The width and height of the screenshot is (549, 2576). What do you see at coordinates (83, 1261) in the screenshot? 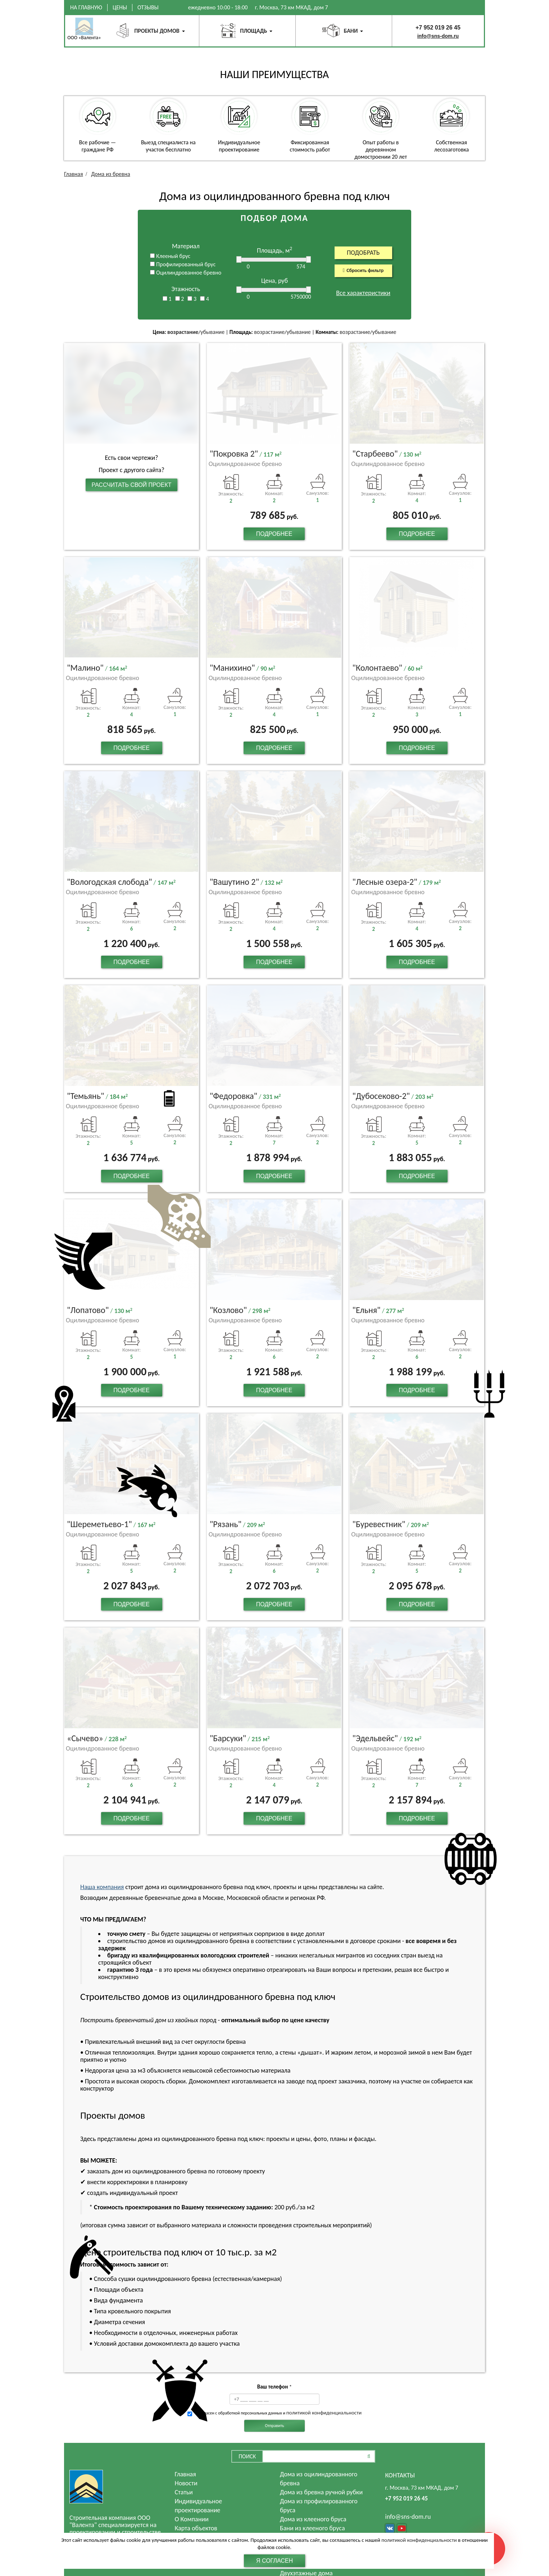
I see `indicates speed boost or agility power-up` at bounding box center [83, 1261].